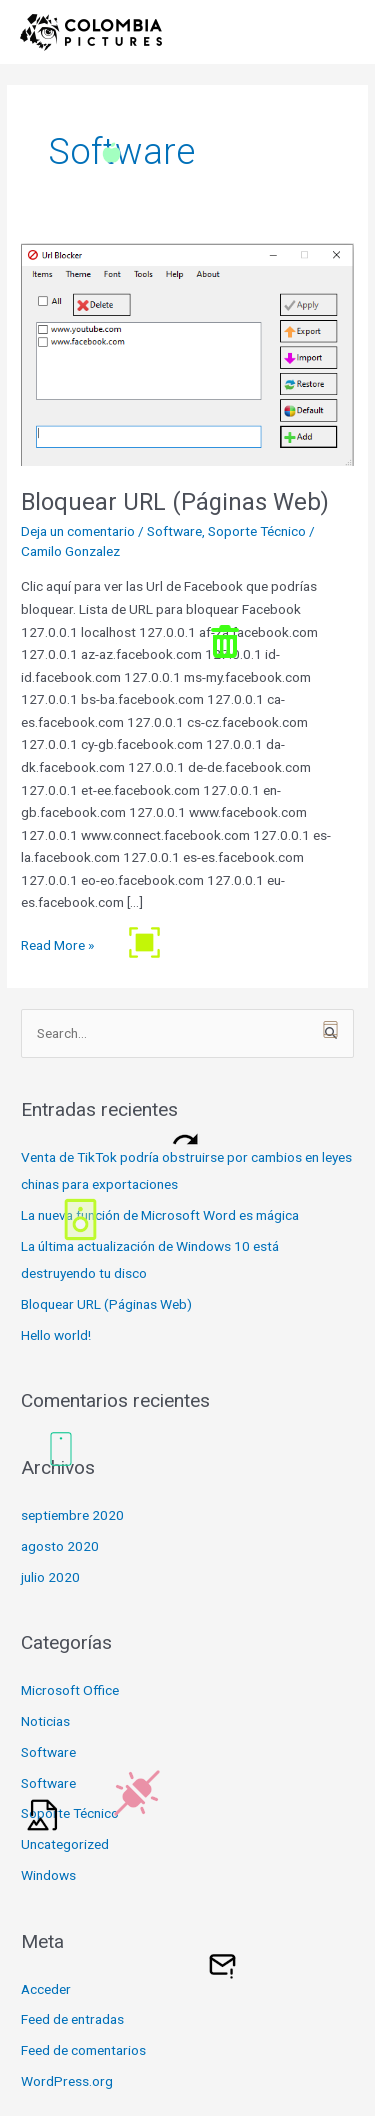  What do you see at coordinates (61, 1449) in the screenshot?
I see `access device camera through mobile` at bounding box center [61, 1449].